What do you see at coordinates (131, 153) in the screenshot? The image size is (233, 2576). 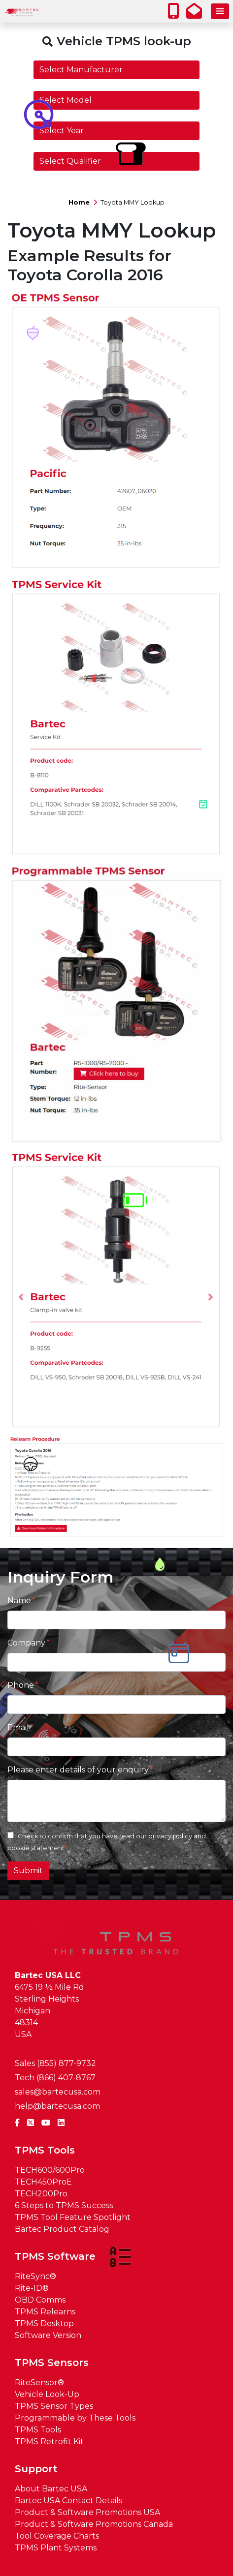 I see `browse bakery or bread products` at bounding box center [131, 153].